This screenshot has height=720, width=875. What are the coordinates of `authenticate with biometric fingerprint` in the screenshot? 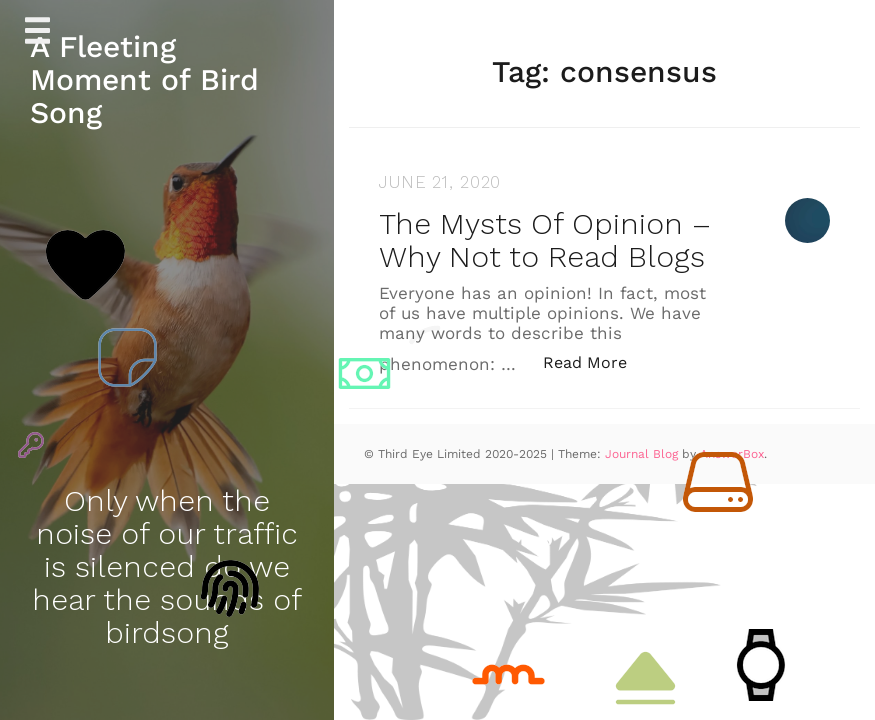 It's located at (230, 588).